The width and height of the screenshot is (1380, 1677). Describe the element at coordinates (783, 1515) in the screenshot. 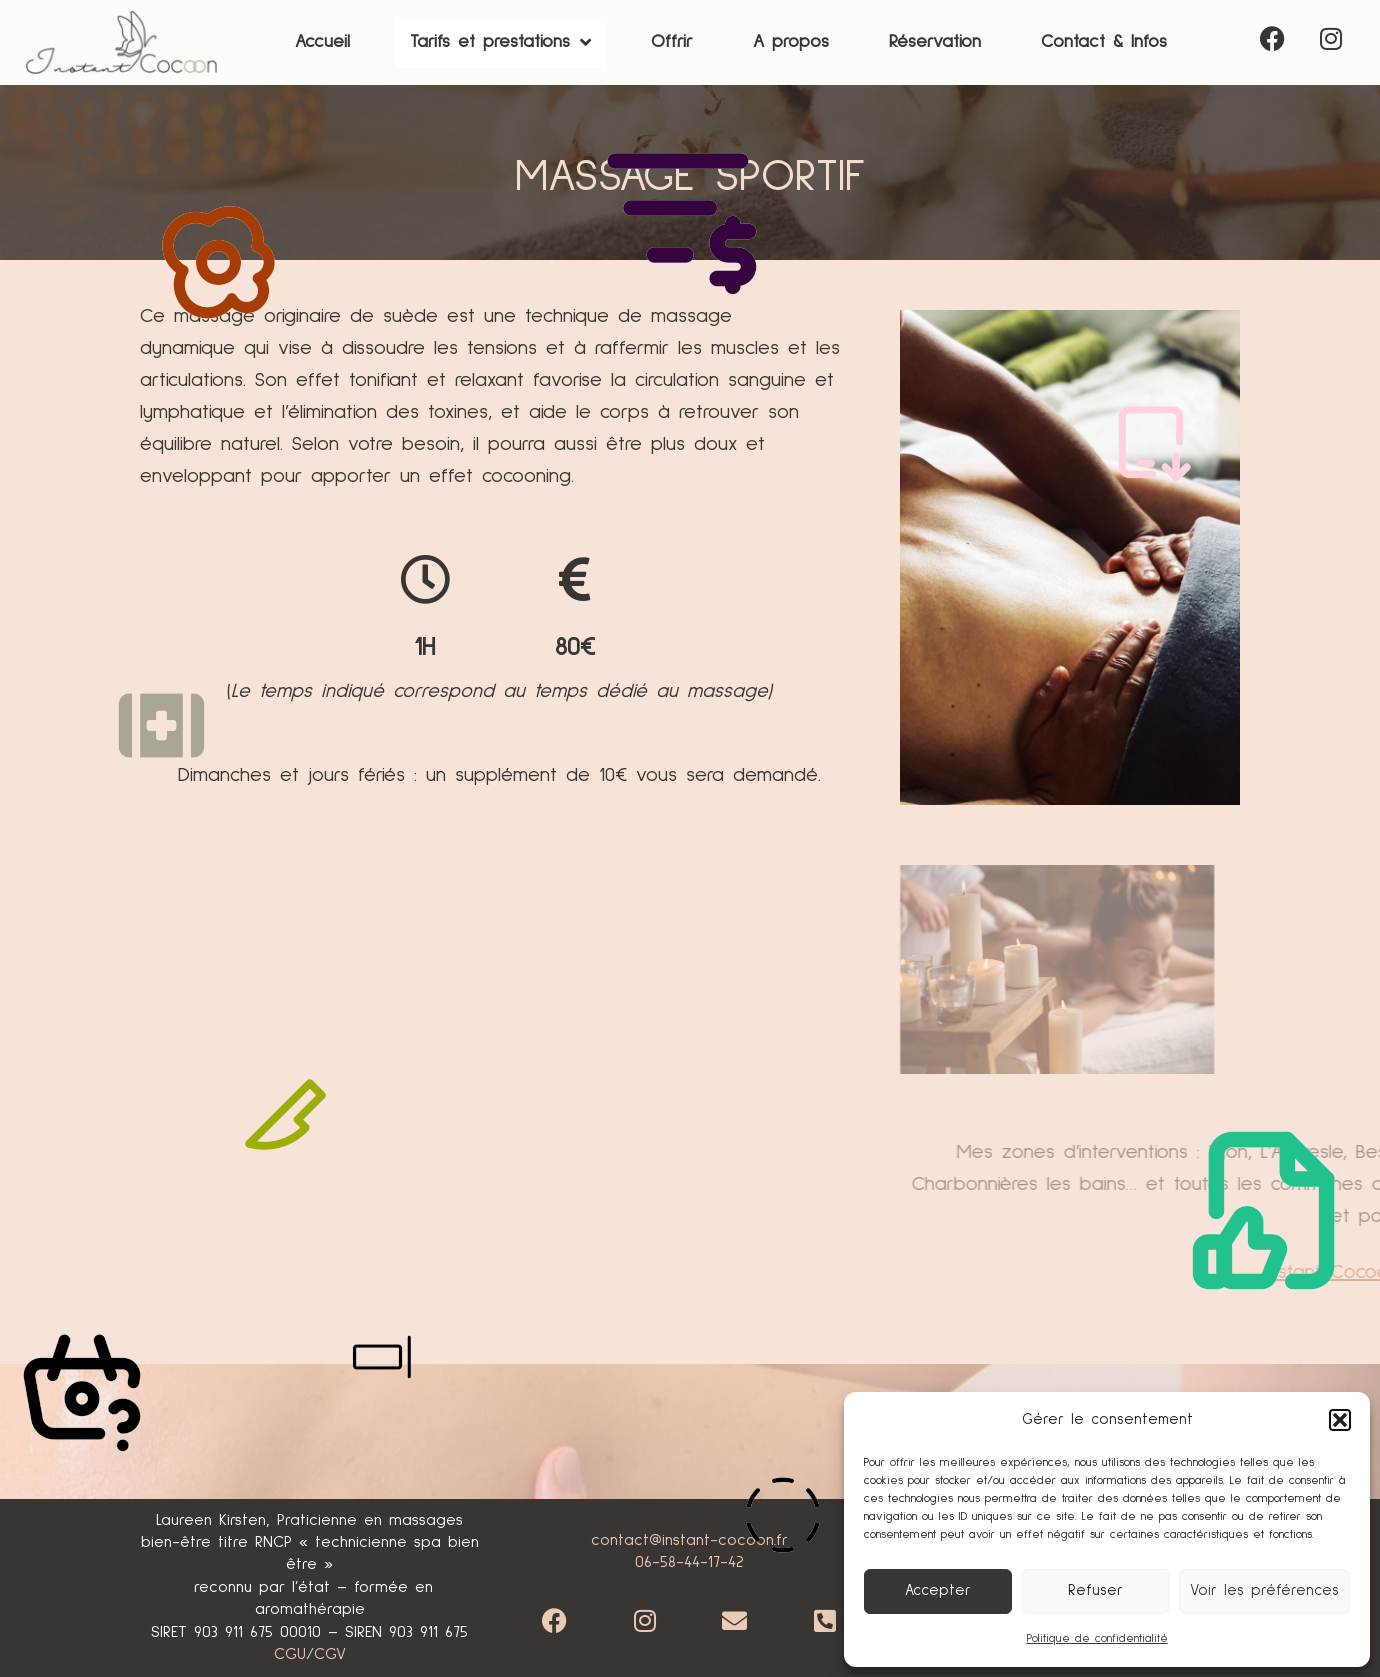

I see `indicates loading or processing in progress` at that location.